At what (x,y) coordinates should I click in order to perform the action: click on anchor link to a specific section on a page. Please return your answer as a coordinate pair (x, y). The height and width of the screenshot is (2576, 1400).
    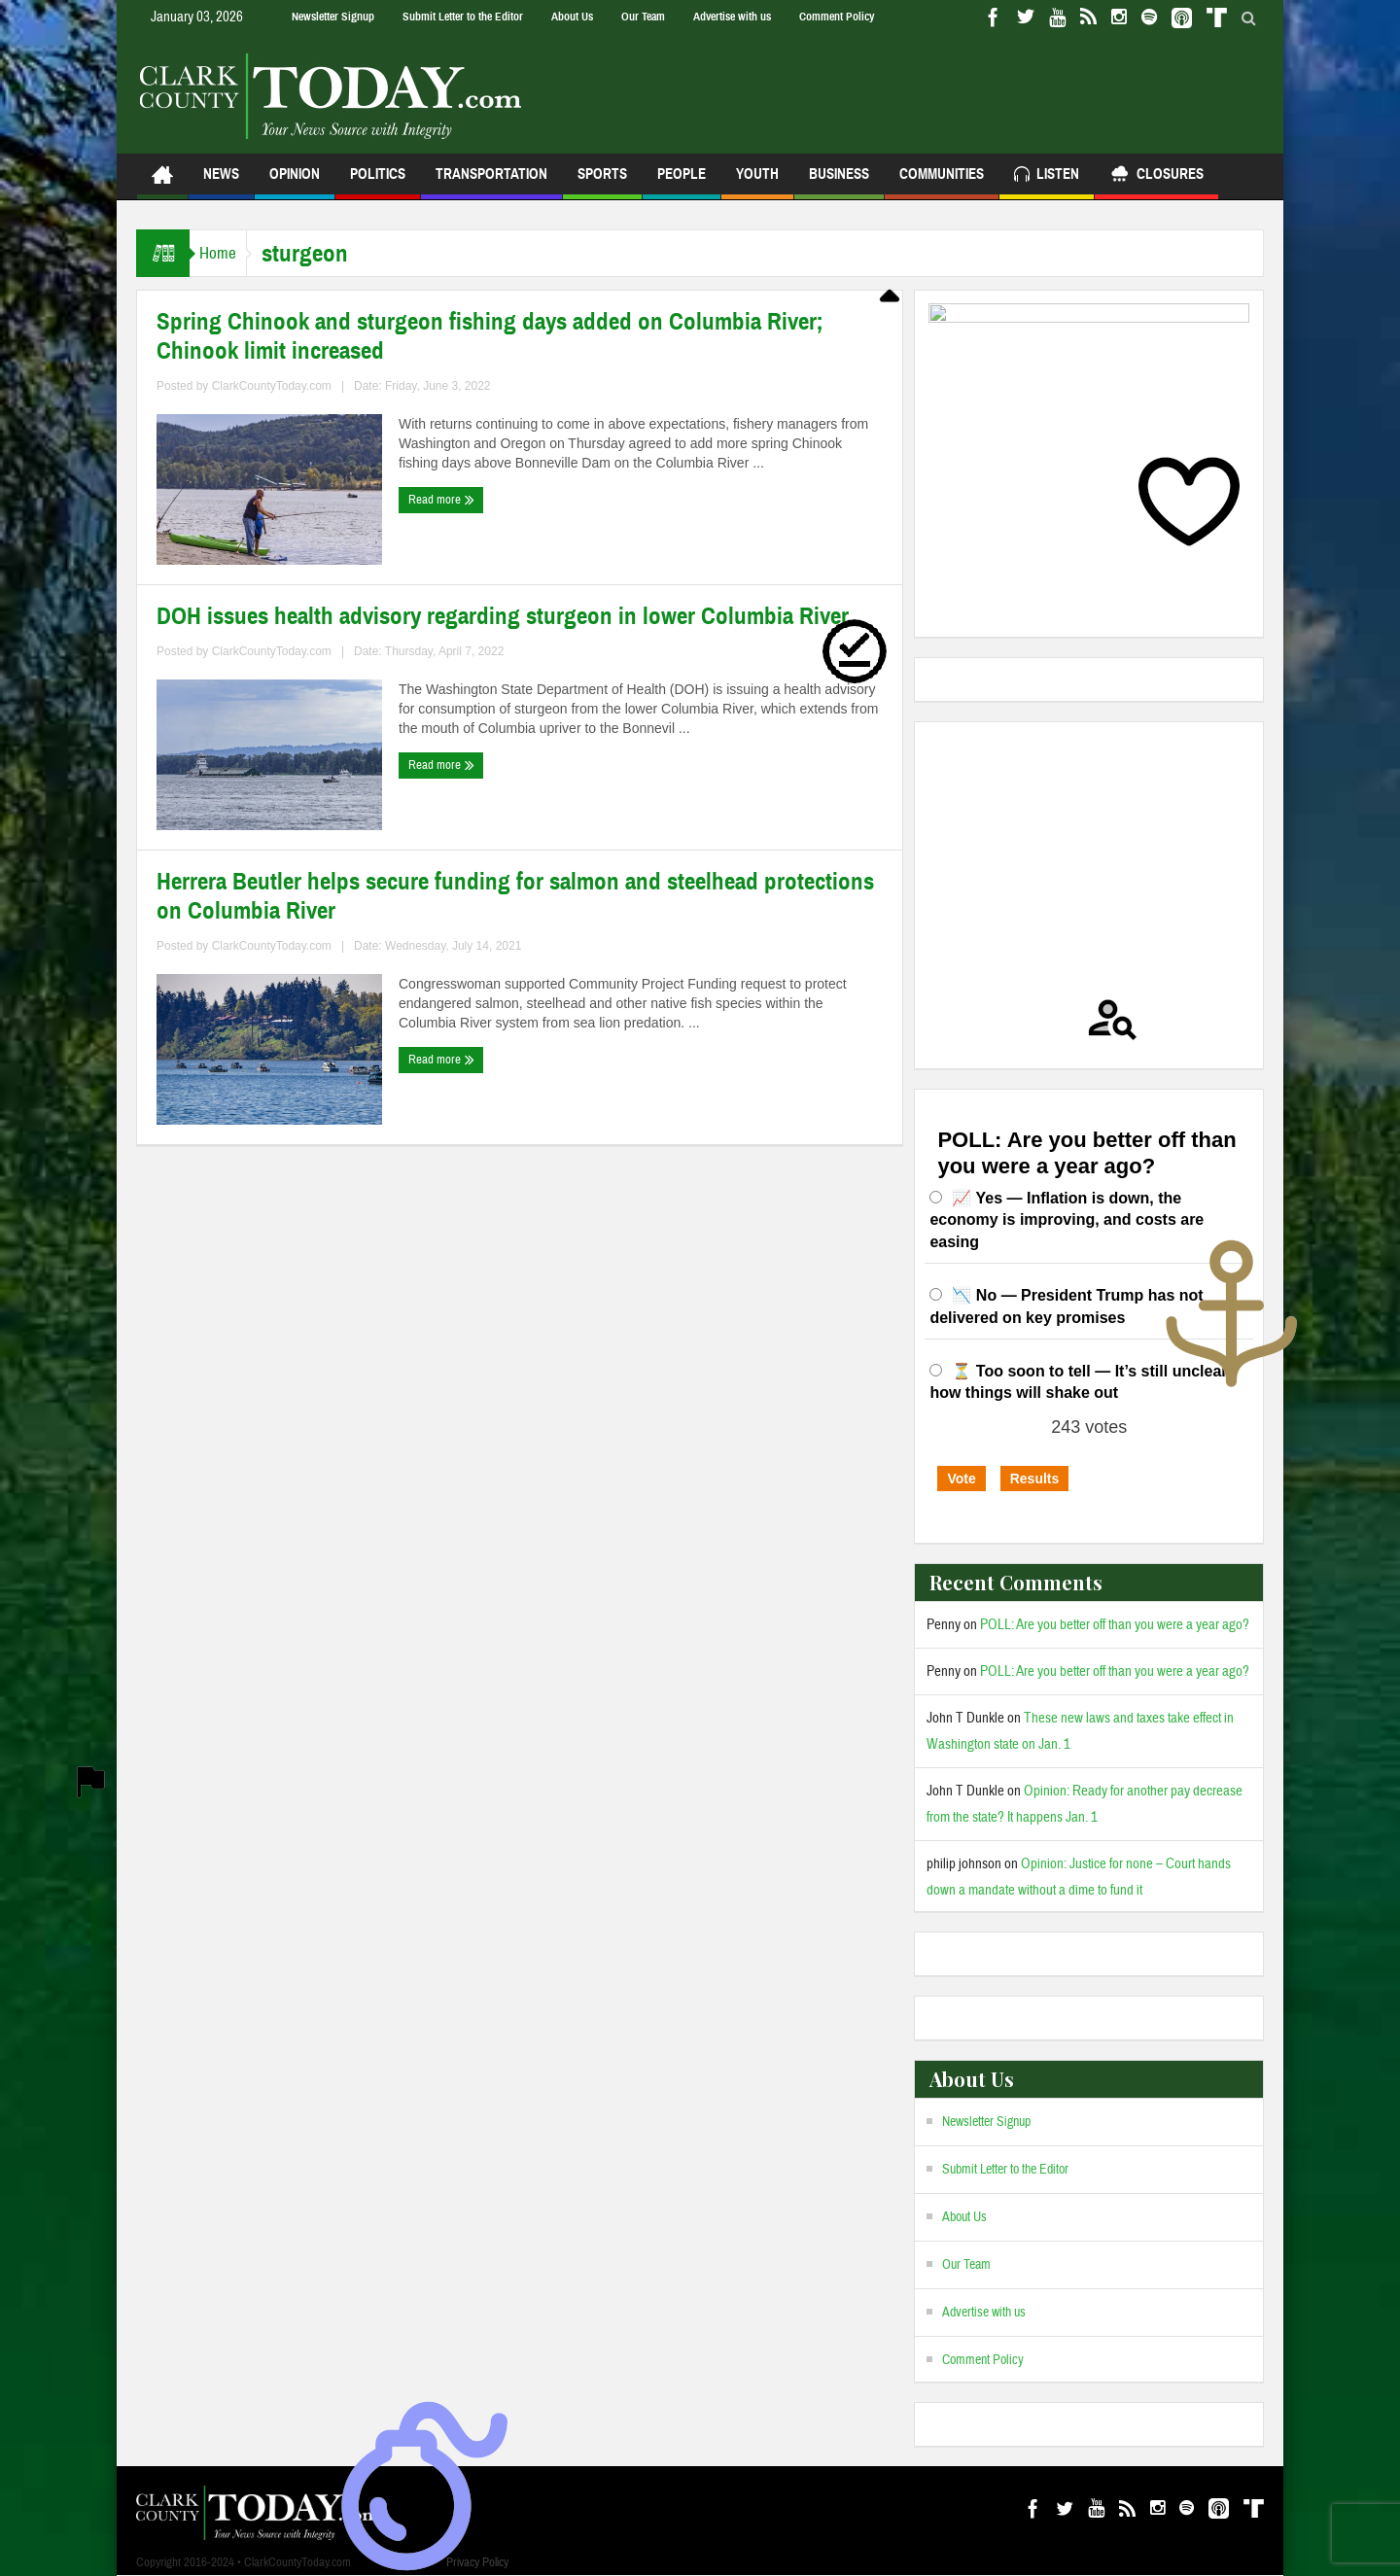
    Looking at the image, I should click on (1231, 1310).